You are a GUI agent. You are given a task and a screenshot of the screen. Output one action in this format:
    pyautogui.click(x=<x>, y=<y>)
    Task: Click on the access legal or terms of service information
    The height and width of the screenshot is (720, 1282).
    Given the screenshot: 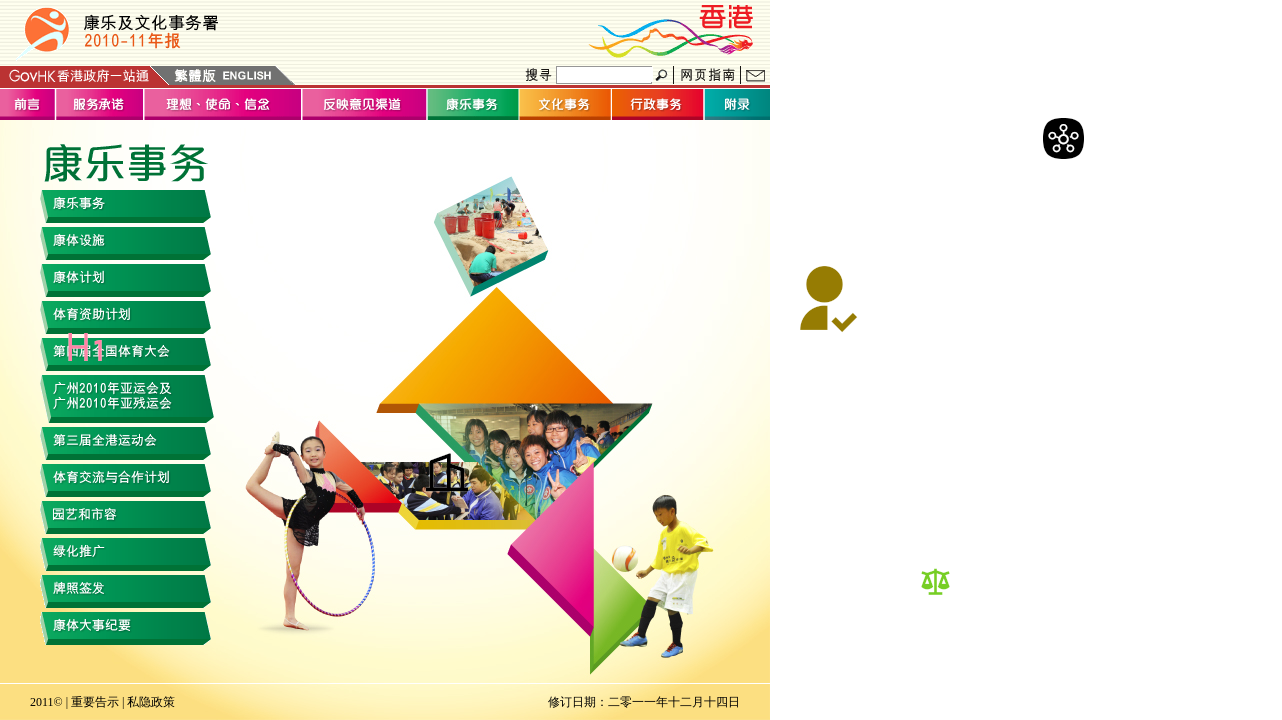 What is the action you would take?
    pyautogui.click(x=935, y=582)
    